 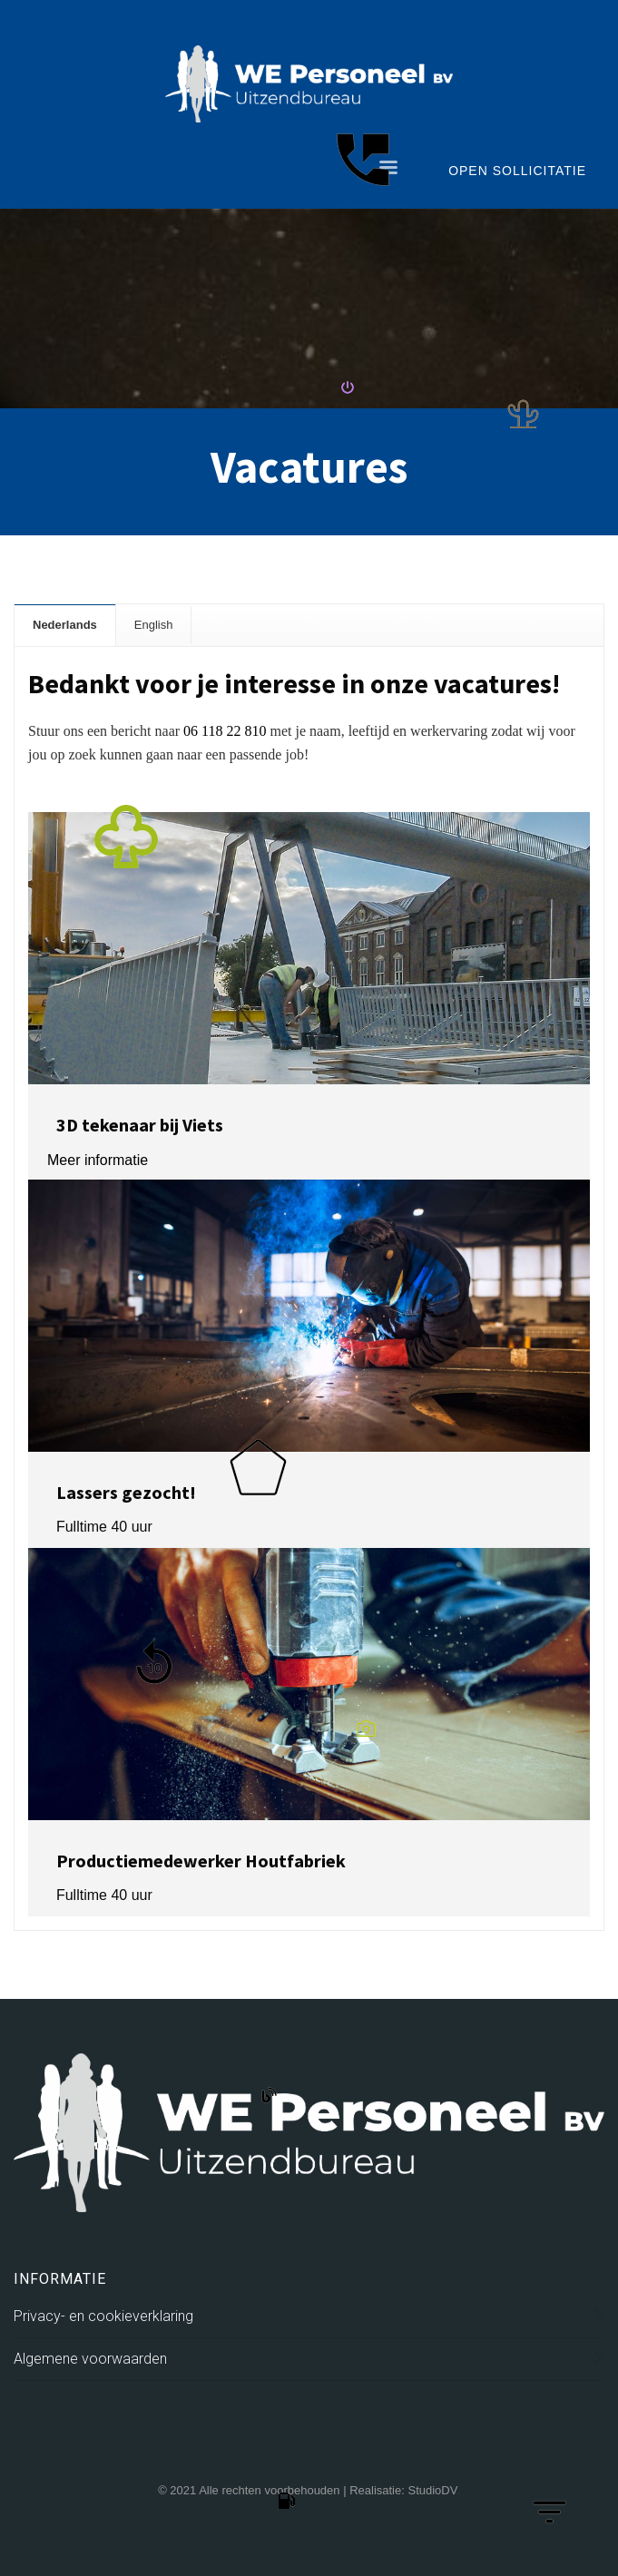 I want to click on find nearby gas stations, so click(x=287, y=2501).